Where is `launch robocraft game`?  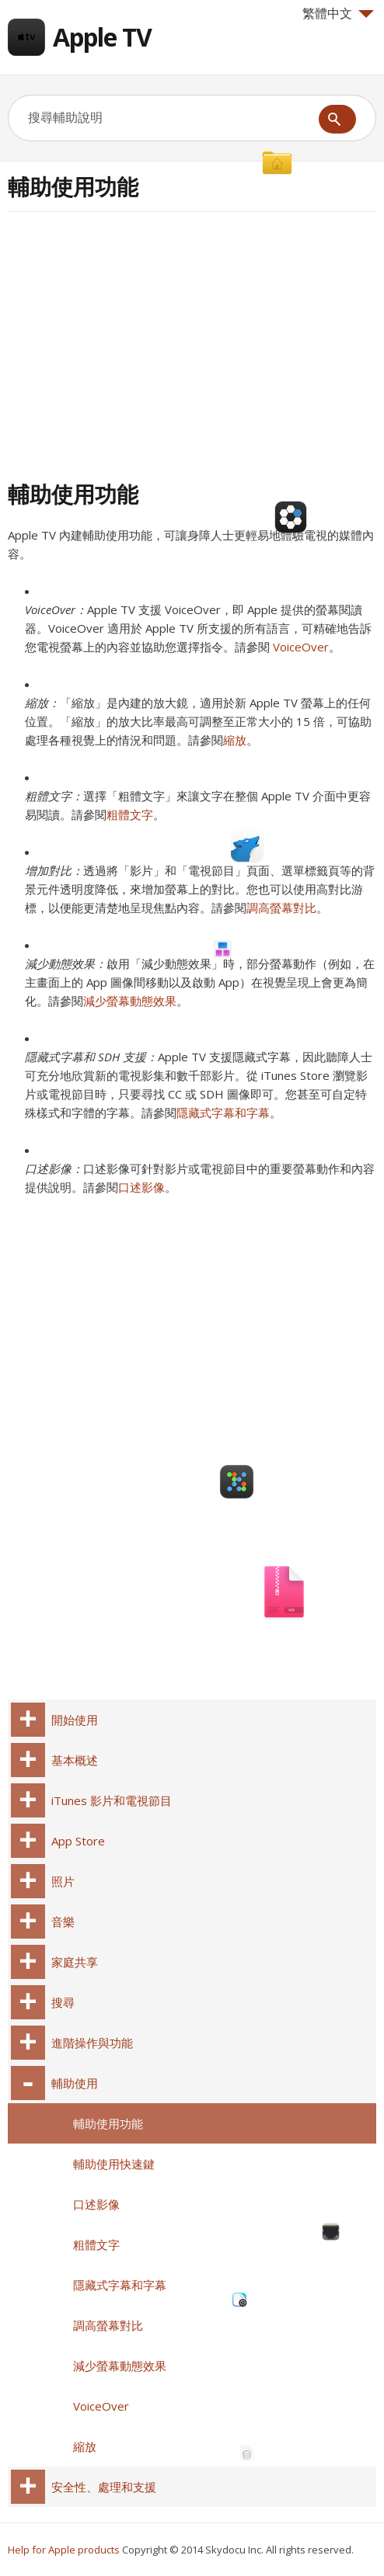 launch robocraft game is located at coordinates (291, 517).